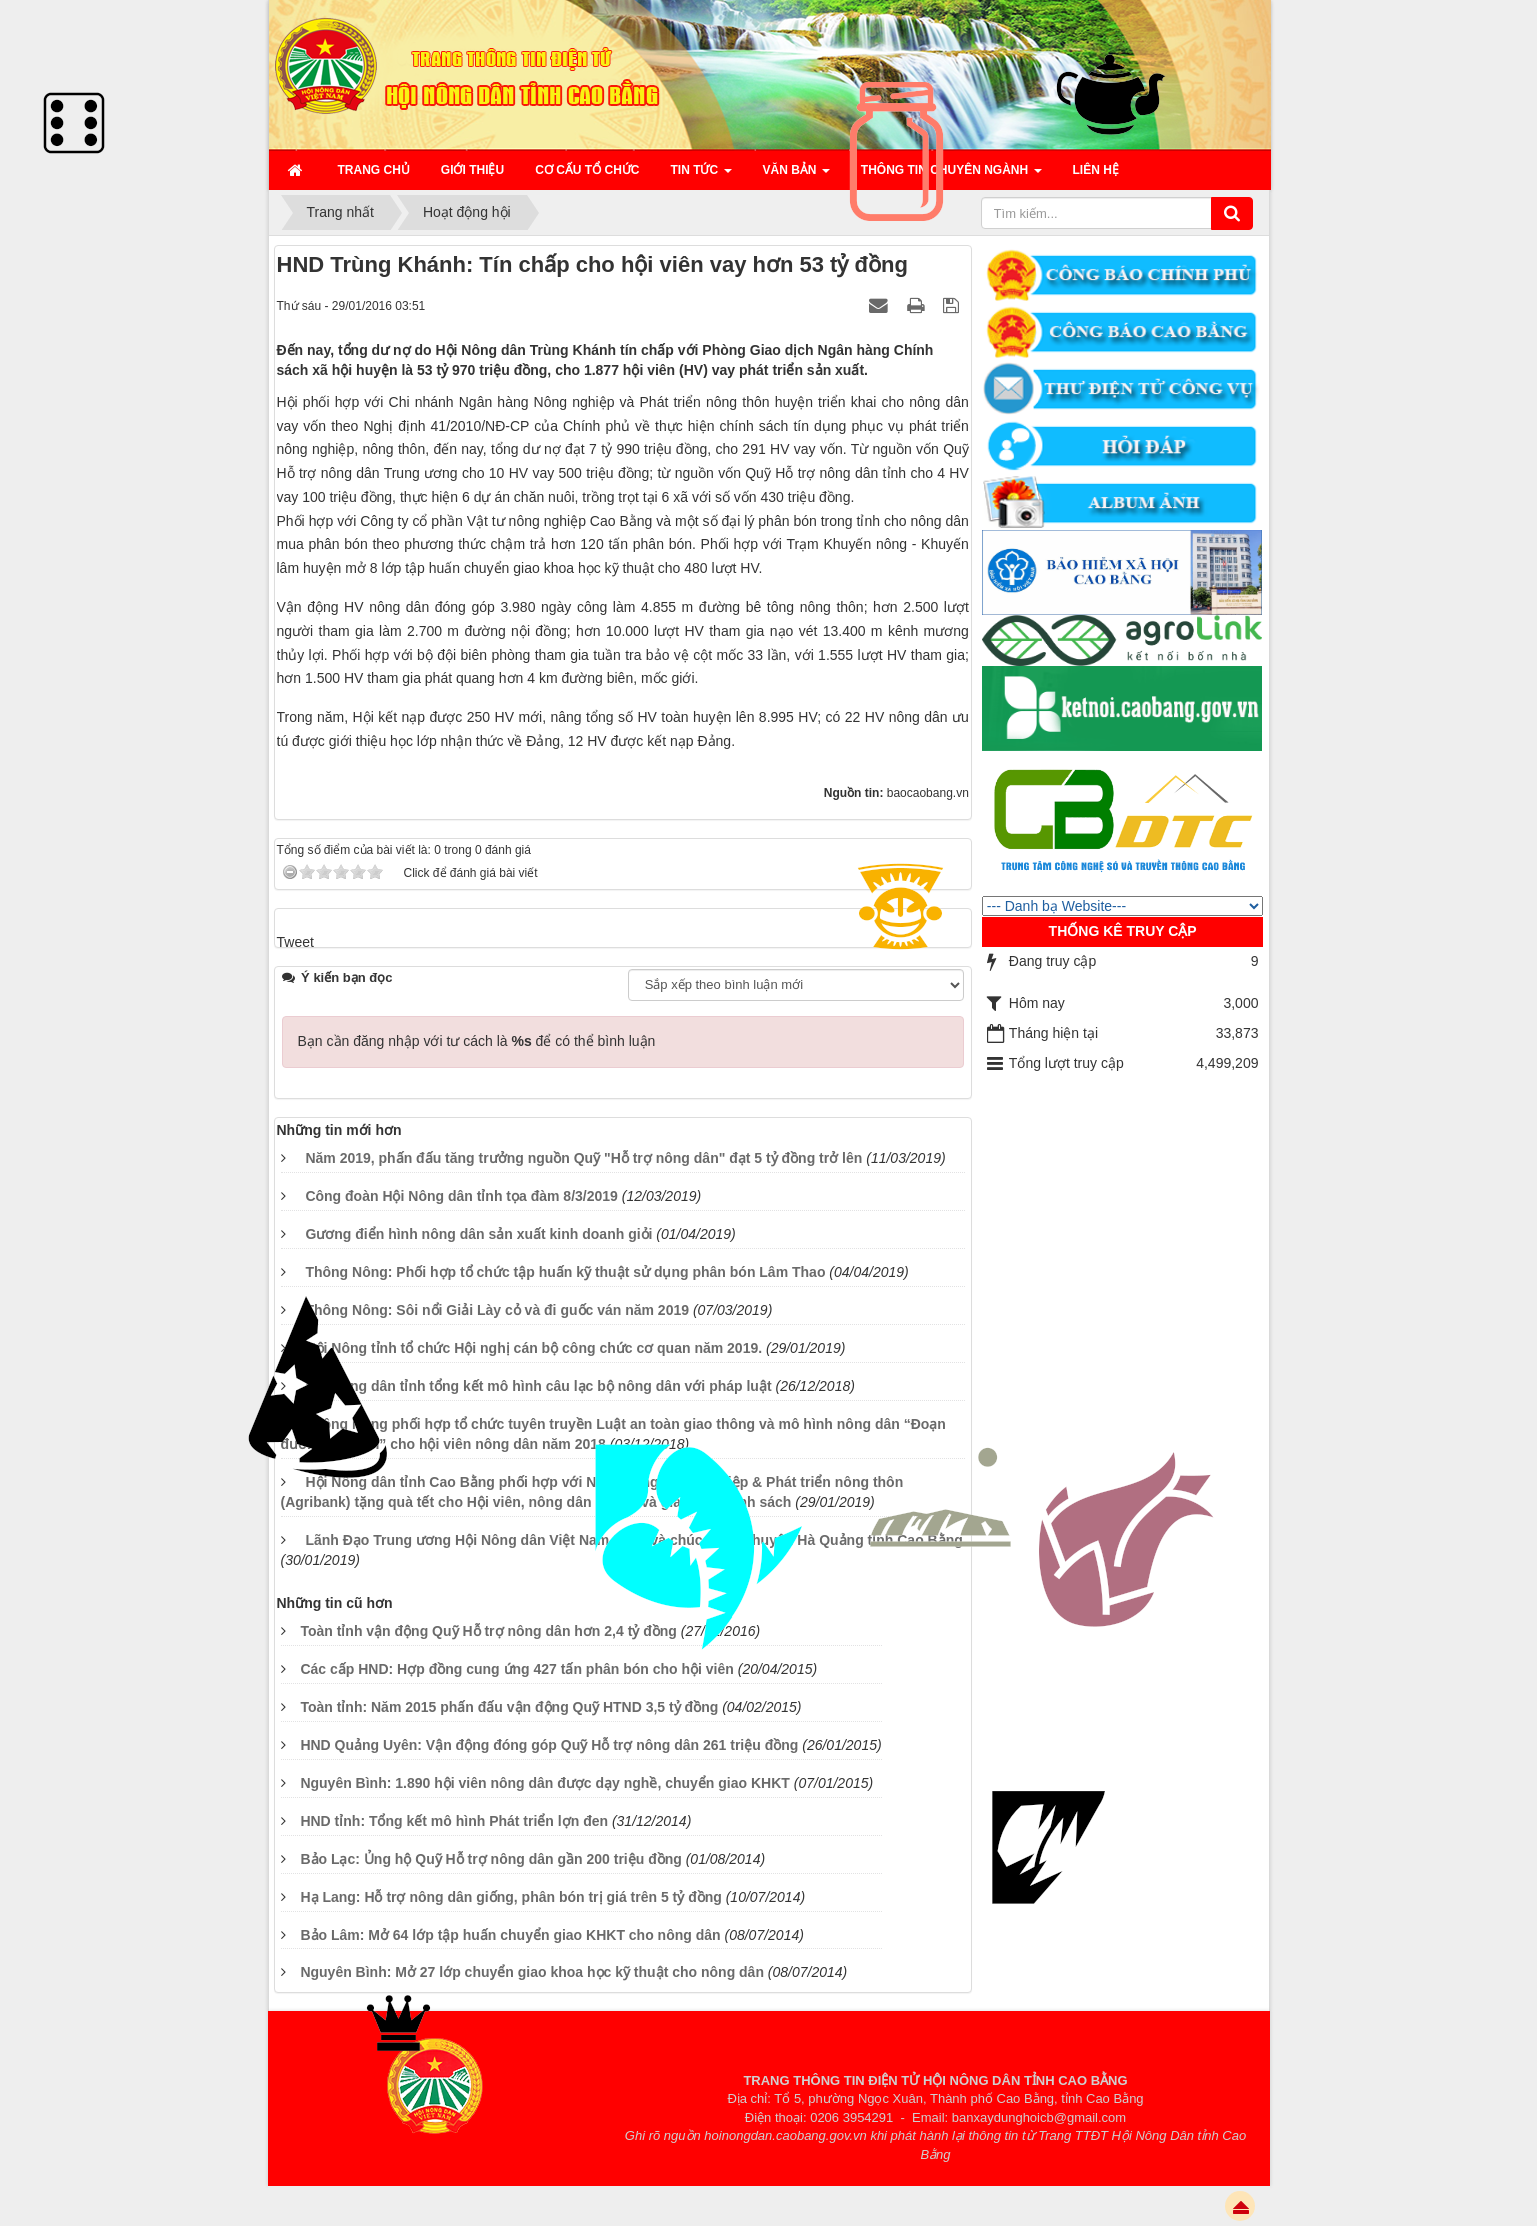  What do you see at coordinates (896, 151) in the screenshot?
I see `access preserved items or storage` at bounding box center [896, 151].